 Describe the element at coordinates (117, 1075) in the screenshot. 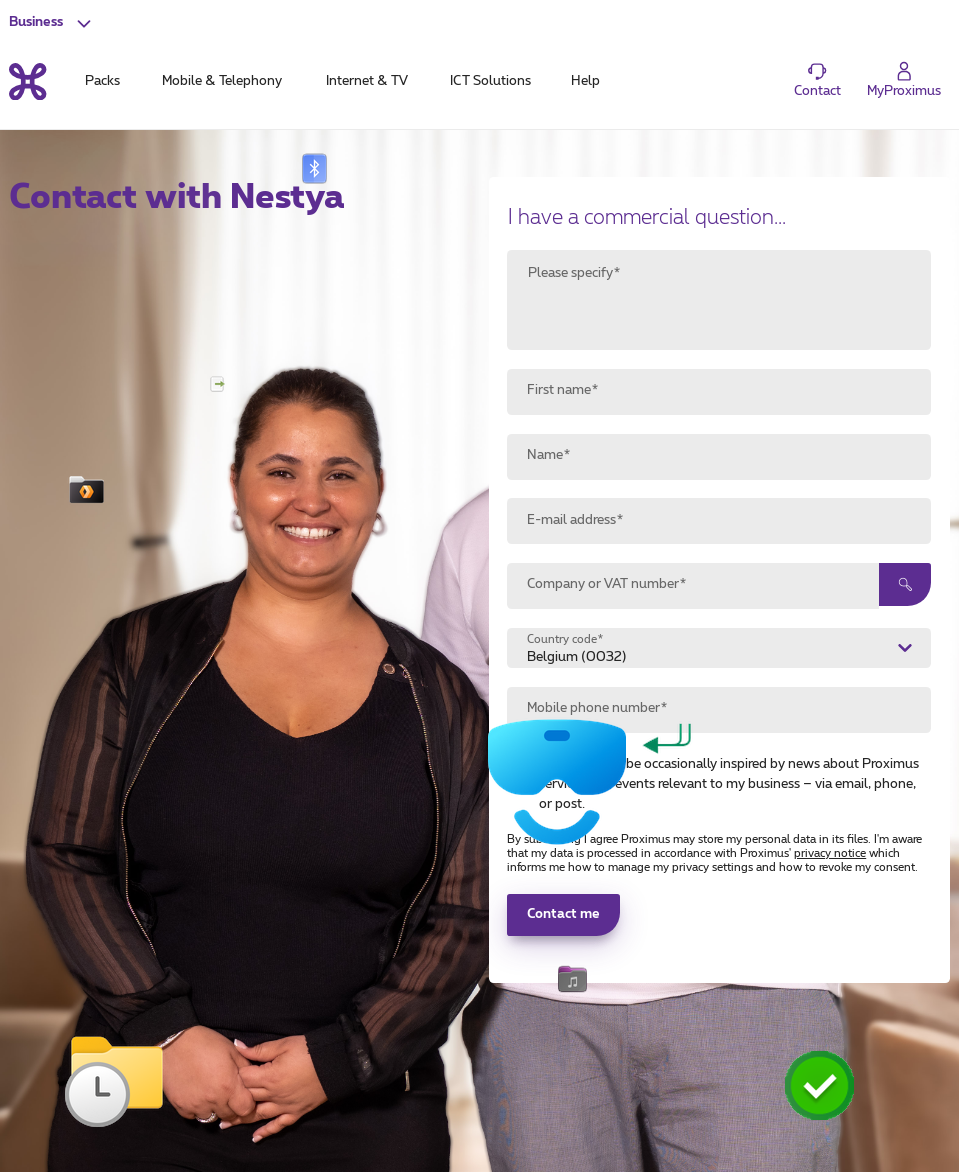

I see `access recently opened files and folders` at that location.